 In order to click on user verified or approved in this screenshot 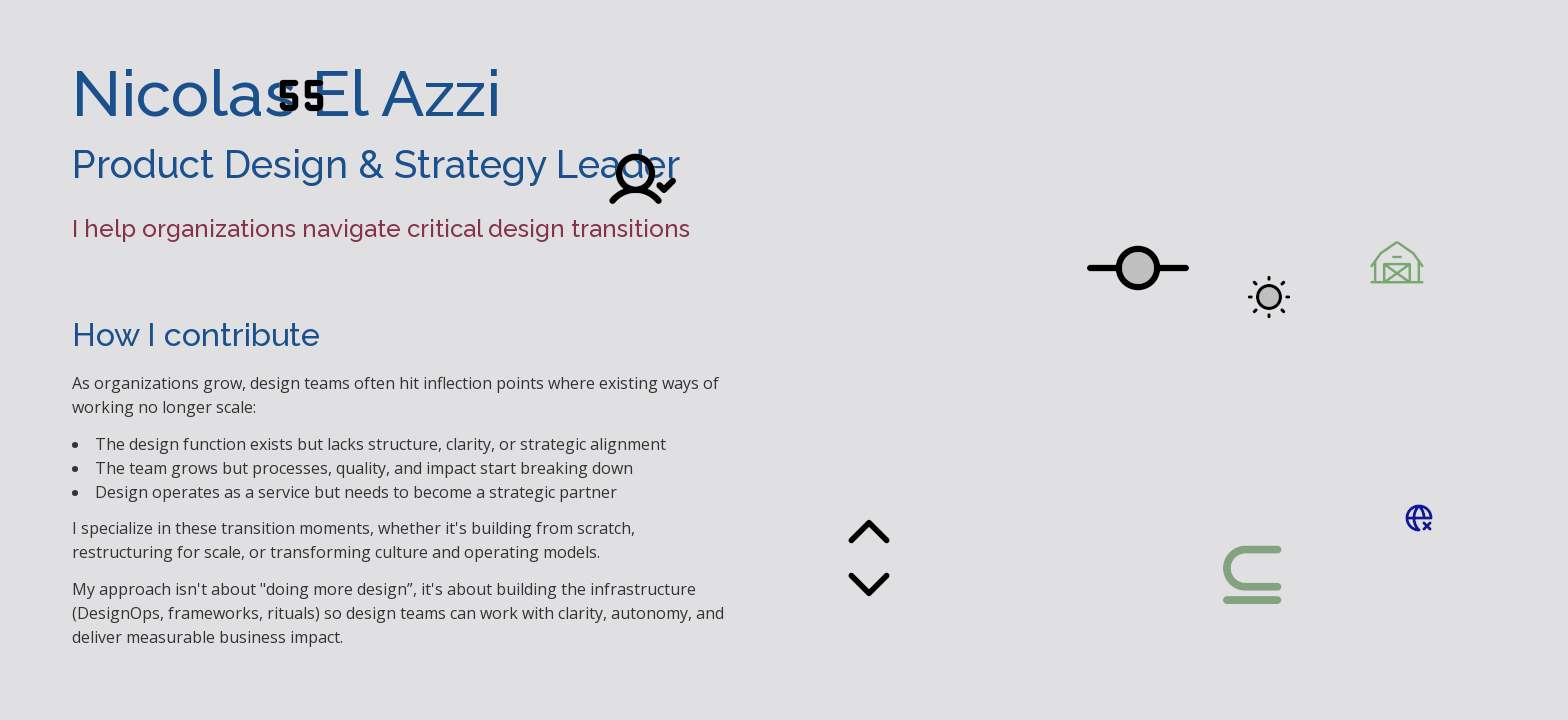, I will do `click(641, 181)`.